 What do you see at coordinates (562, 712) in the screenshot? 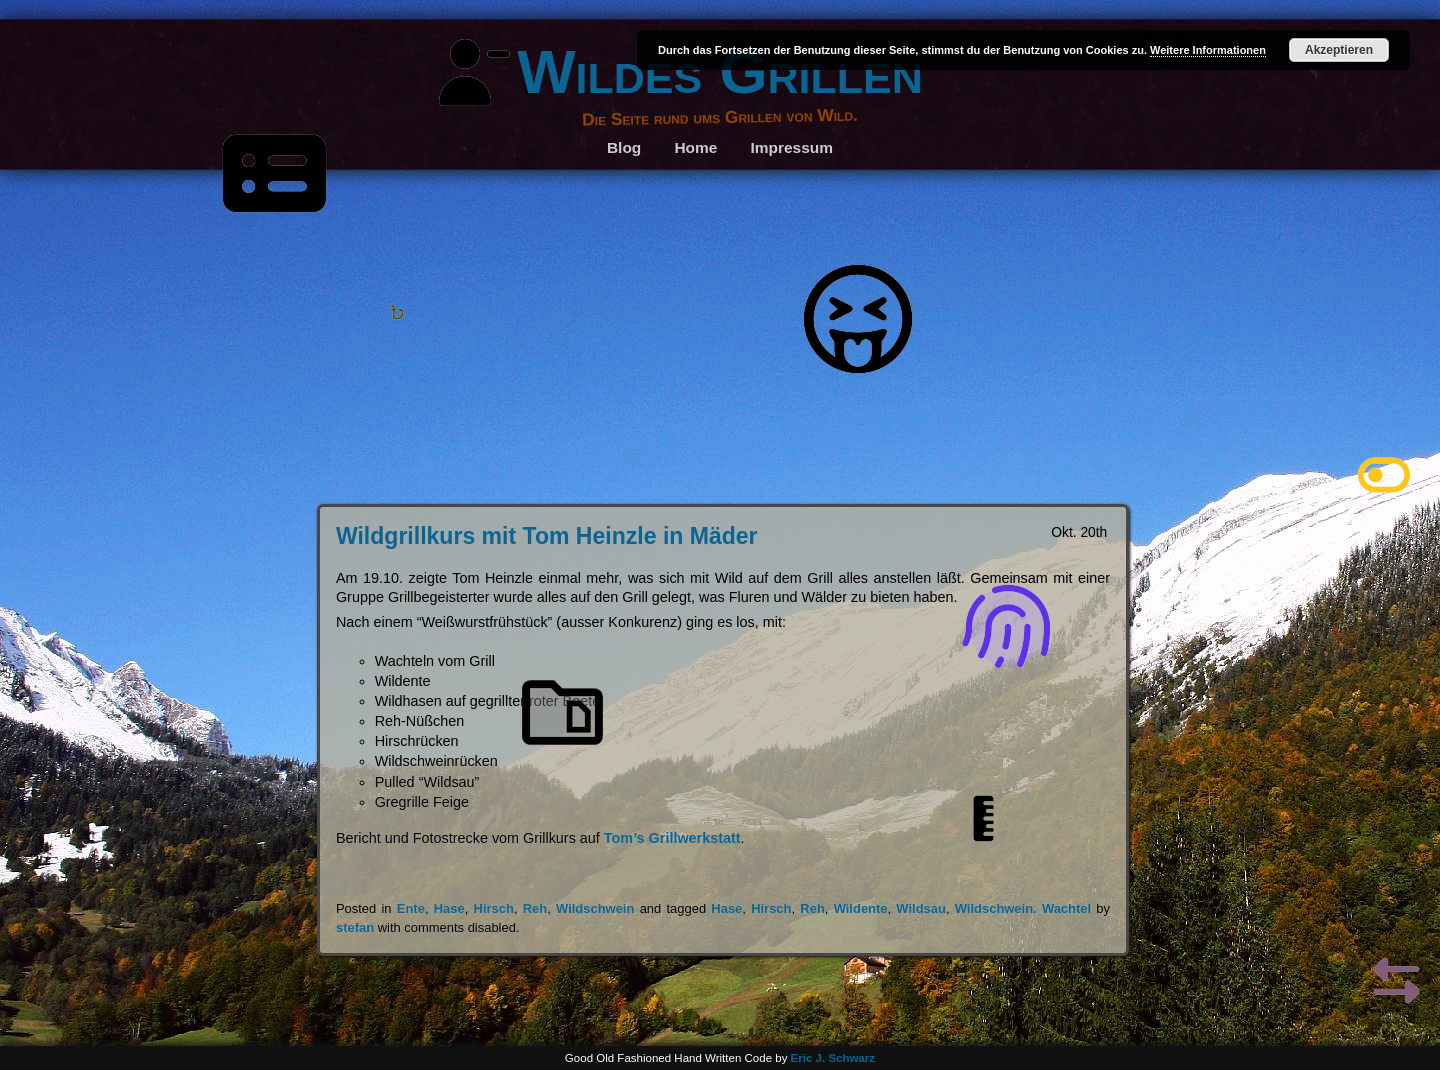
I see `access saved code snippets` at bounding box center [562, 712].